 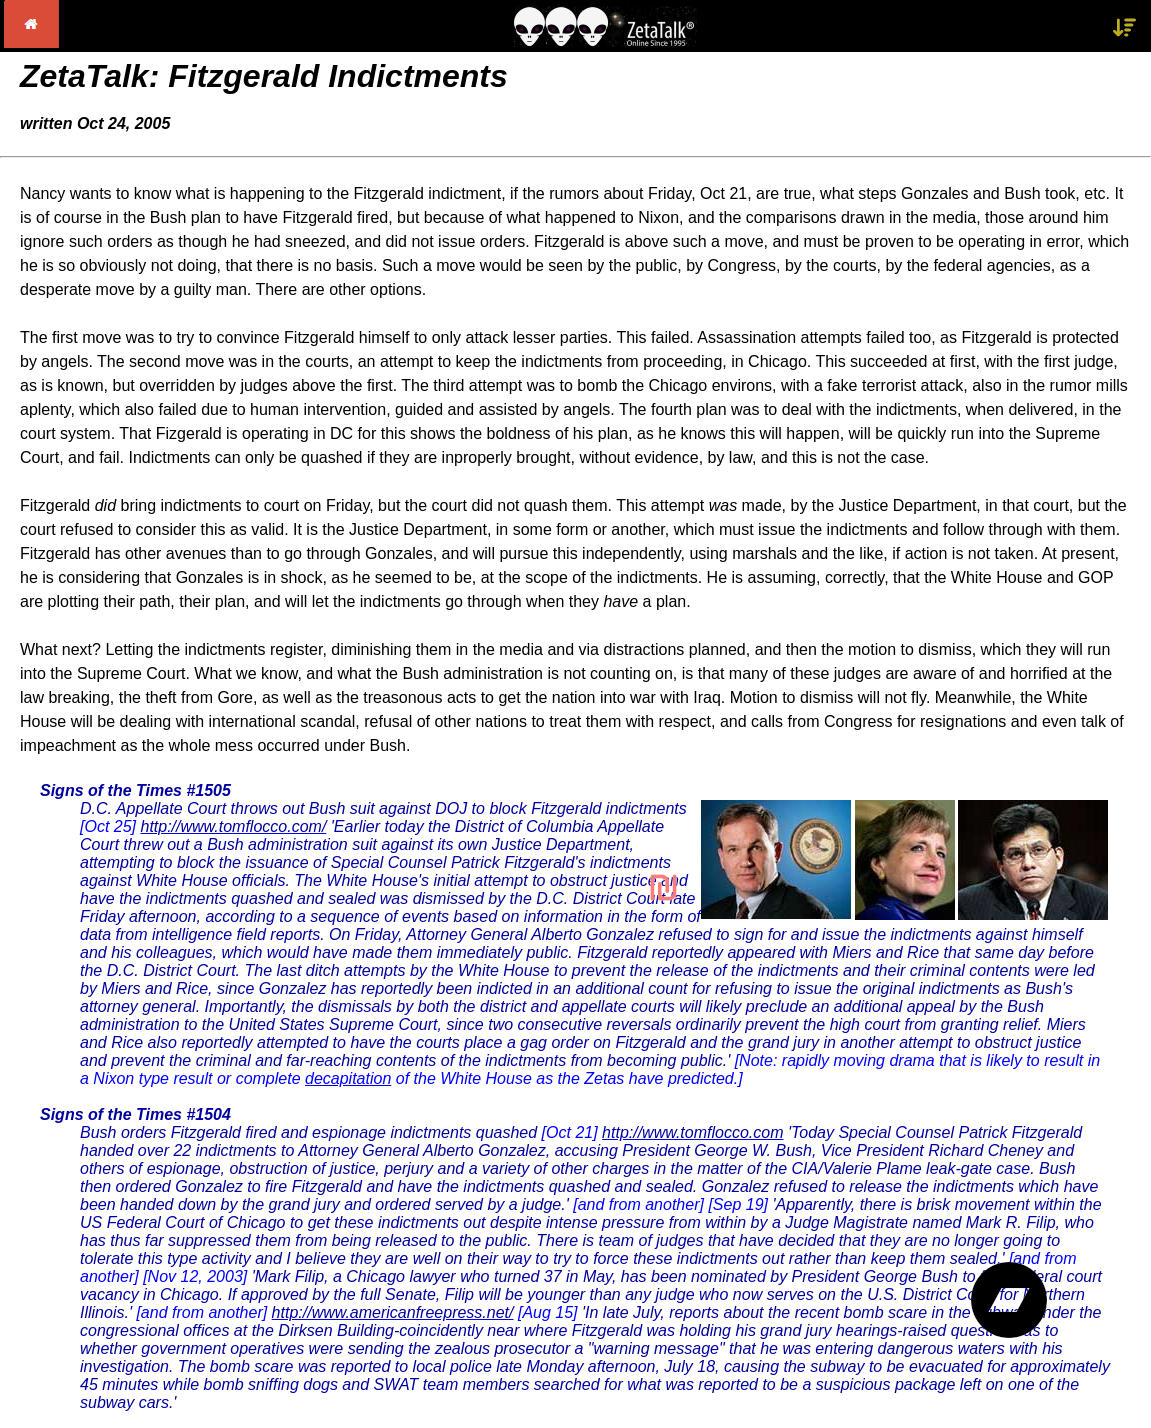 What do you see at coordinates (1009, 1300) in the screenshot?
I see `open Bandcamp app` at bounding box center [1009, 1300].